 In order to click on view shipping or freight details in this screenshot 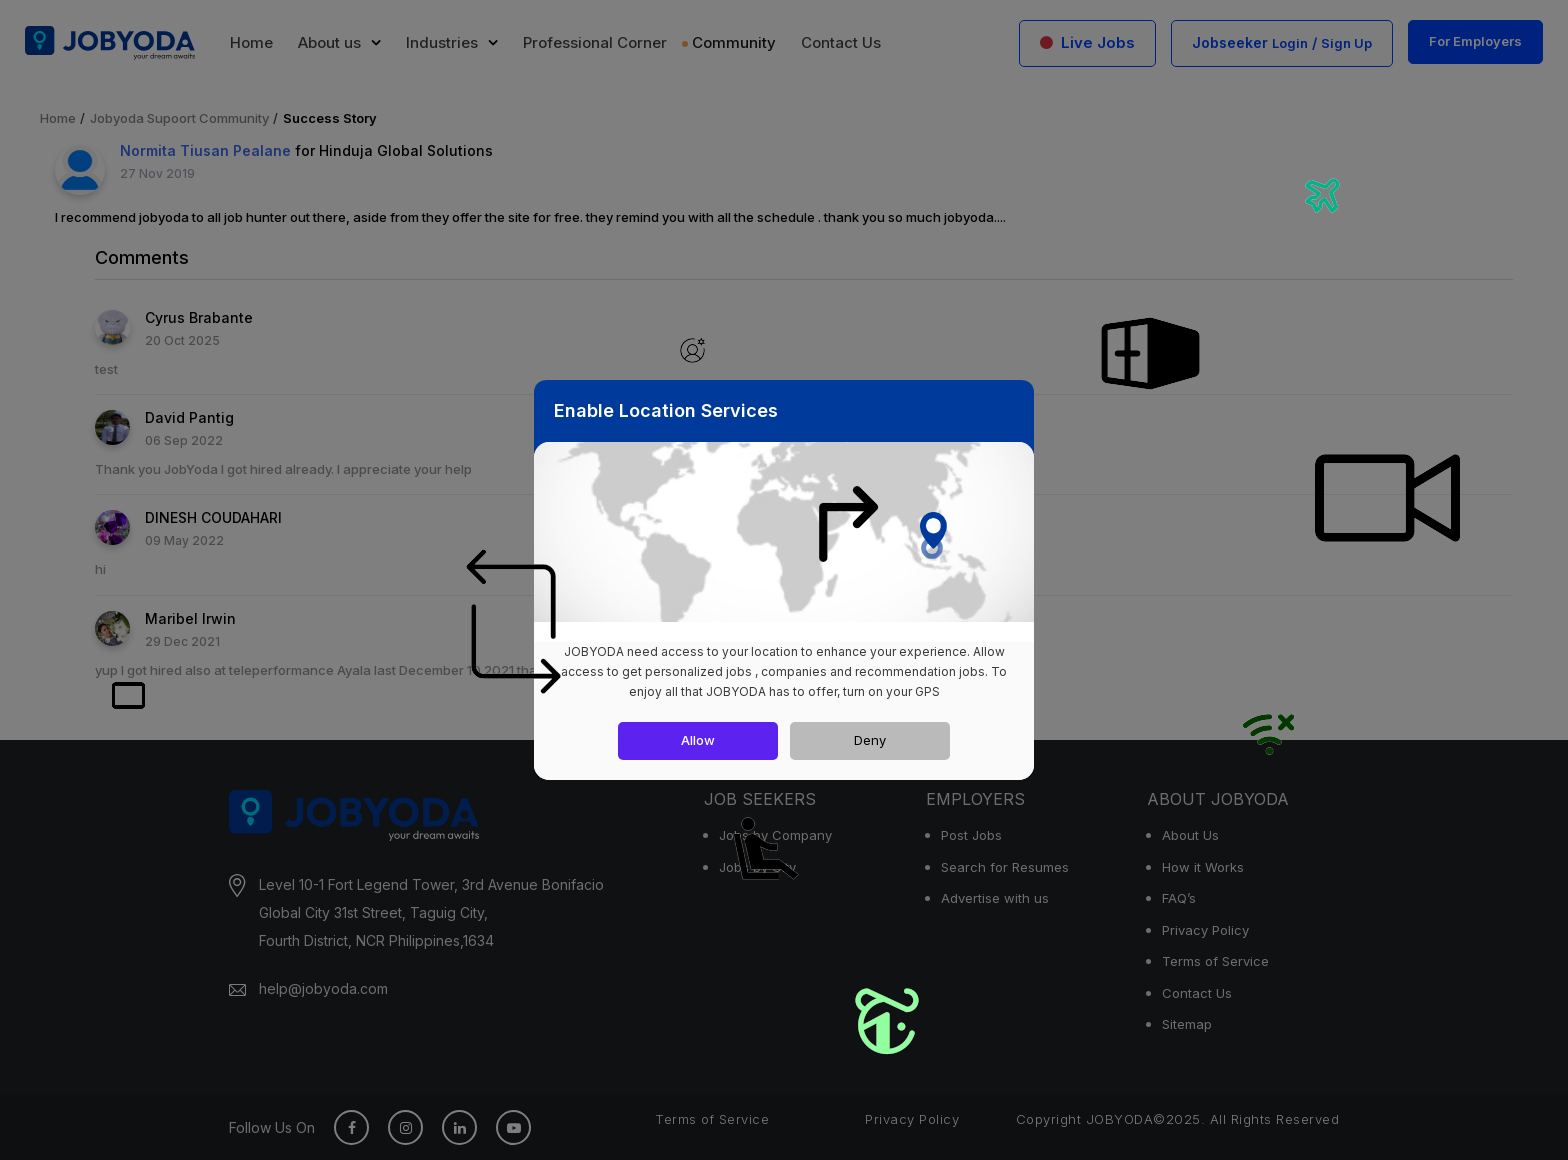, I will do `click(1150, 353)`.